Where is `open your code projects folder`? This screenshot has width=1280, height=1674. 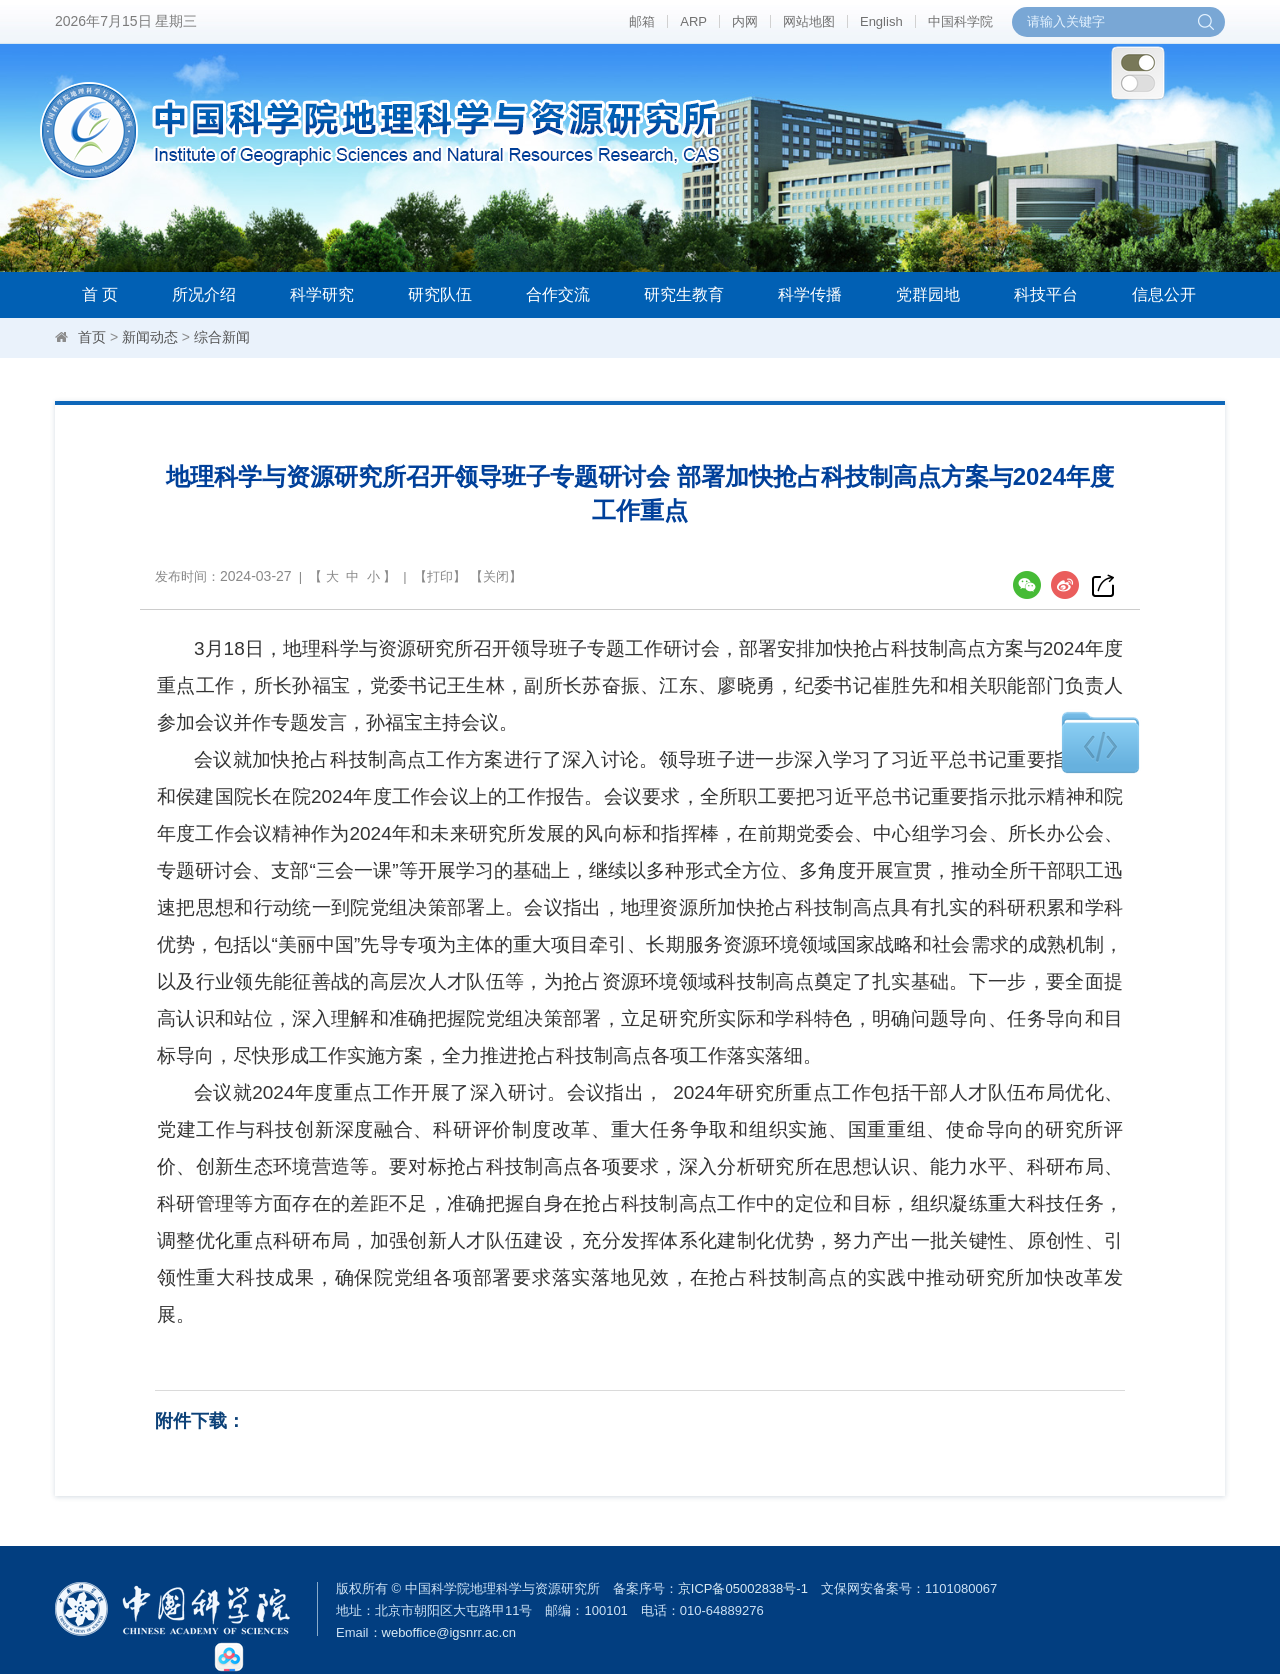 open your code projects folder is located at coordinates (1100, 742).